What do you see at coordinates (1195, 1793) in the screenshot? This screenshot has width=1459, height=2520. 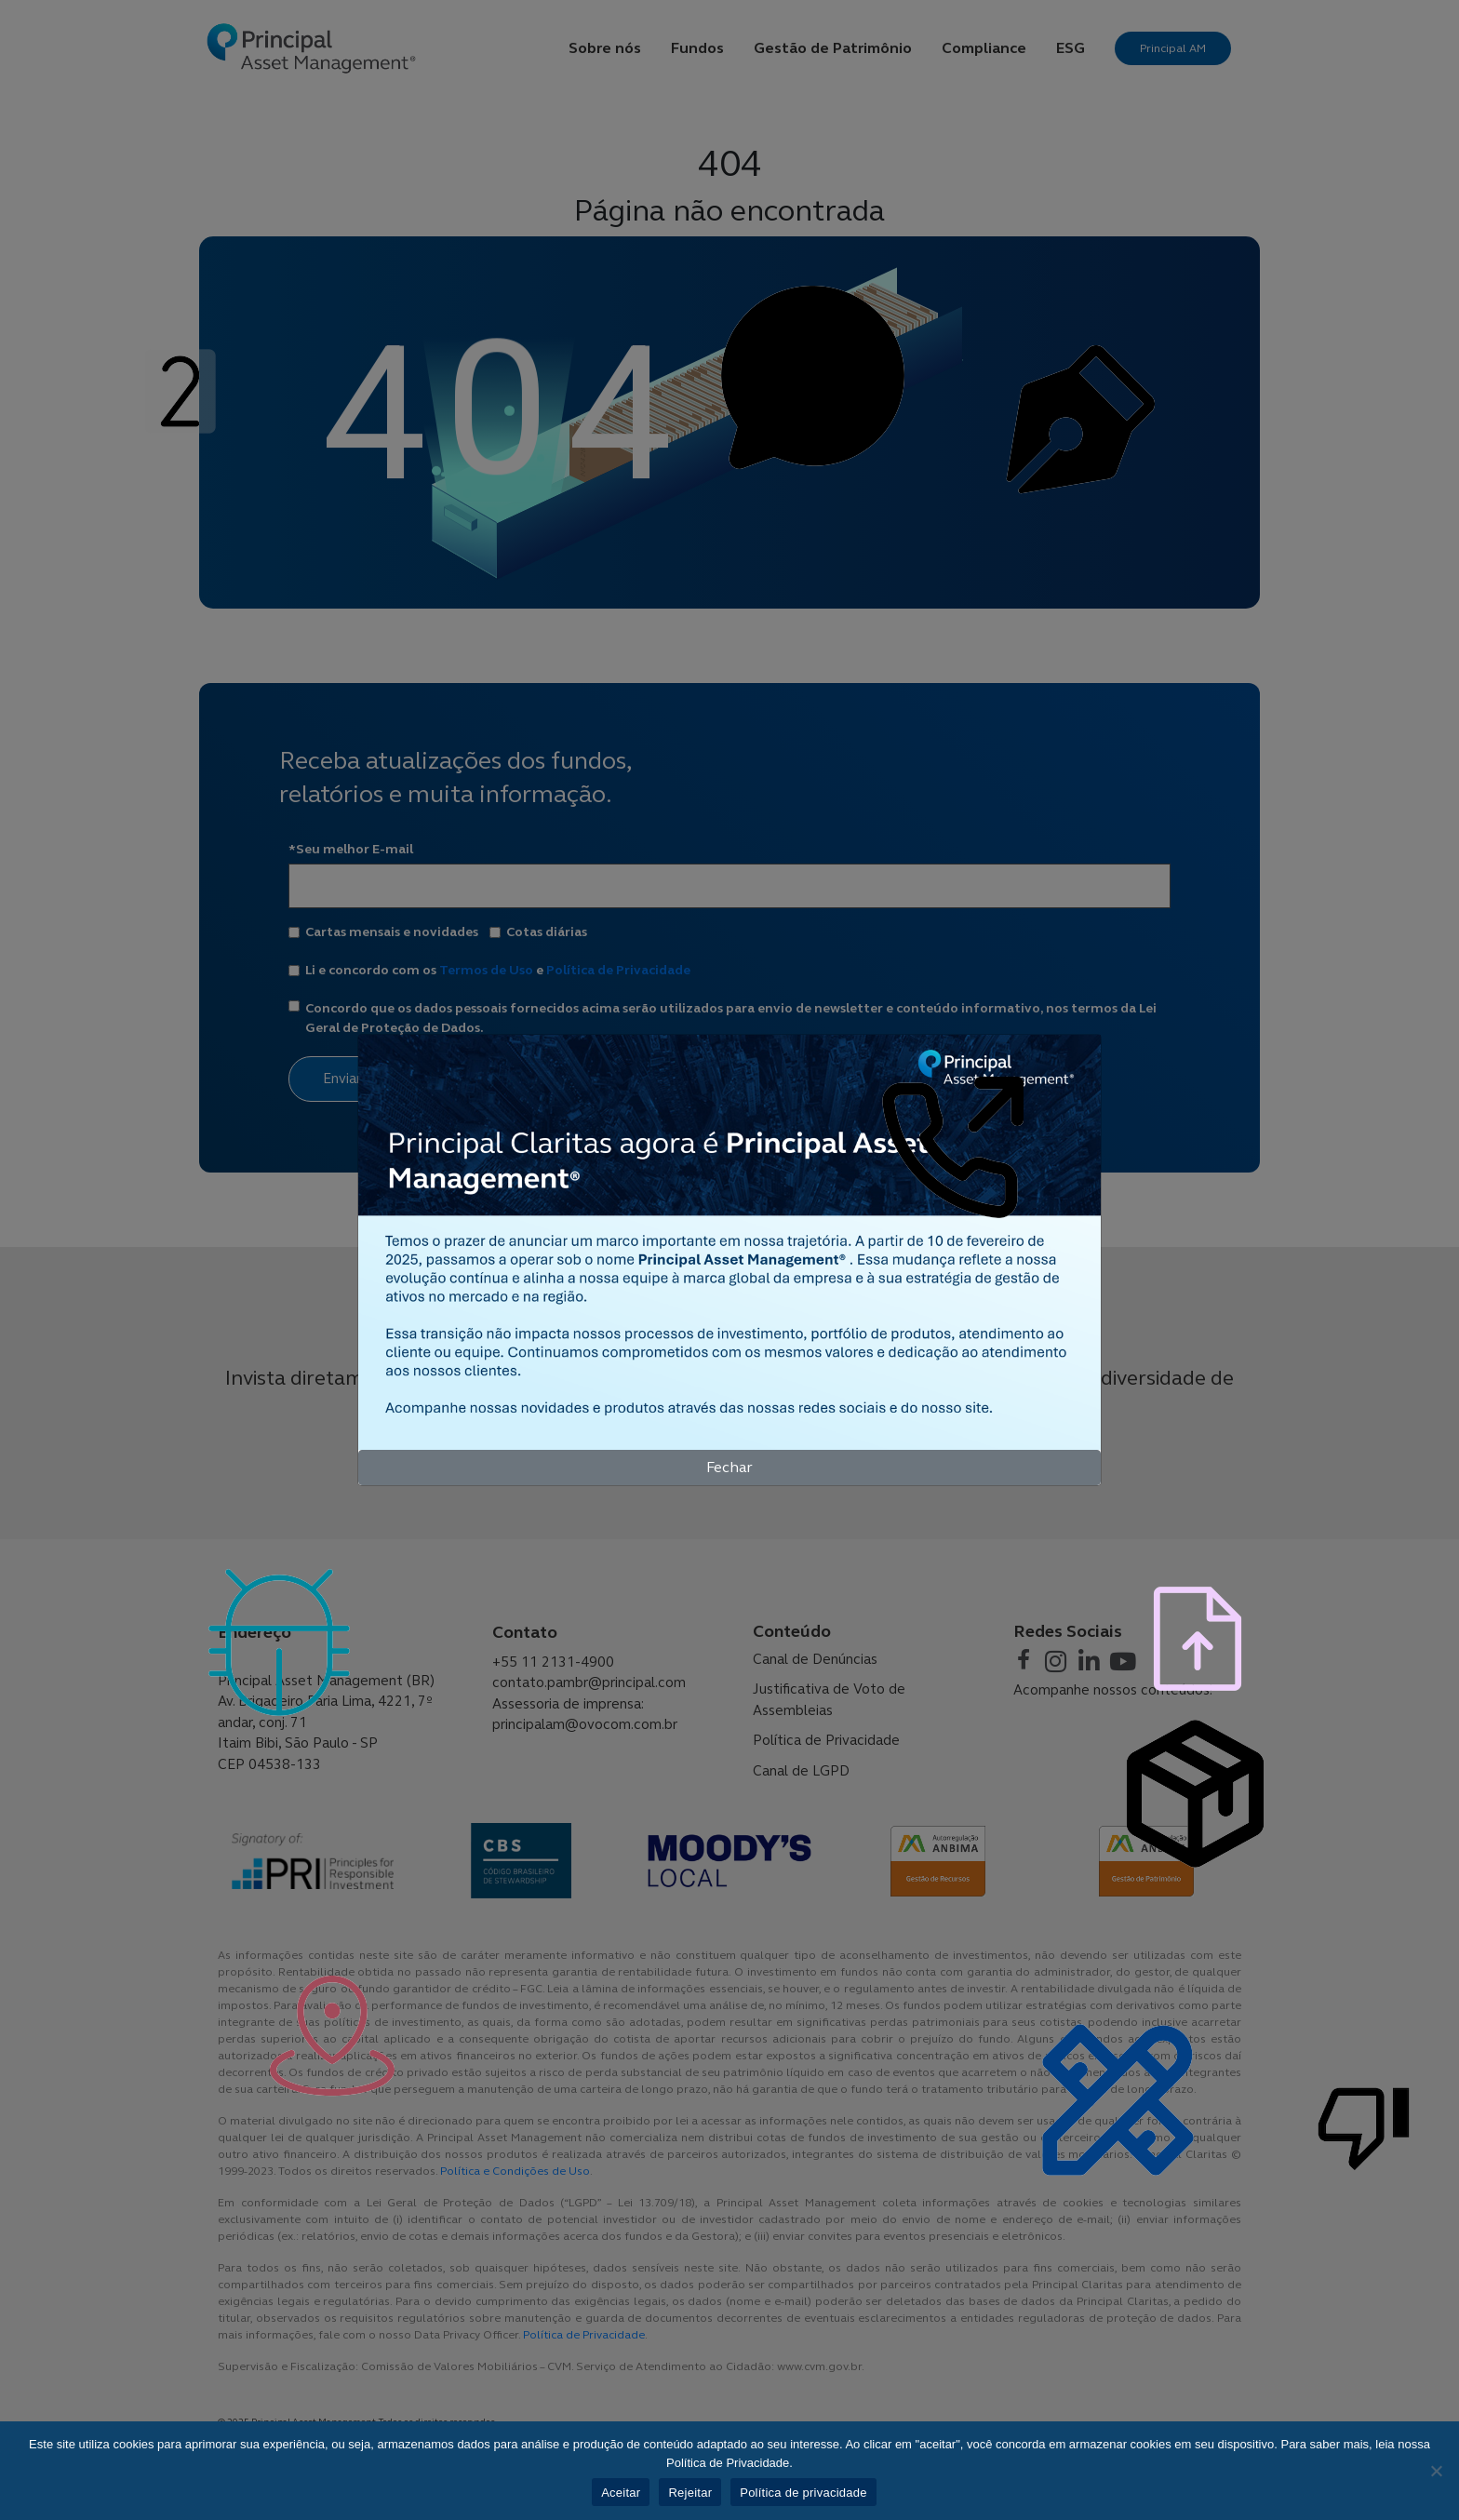 I see `view order shipment details` at bounding box center [1195, 1793].